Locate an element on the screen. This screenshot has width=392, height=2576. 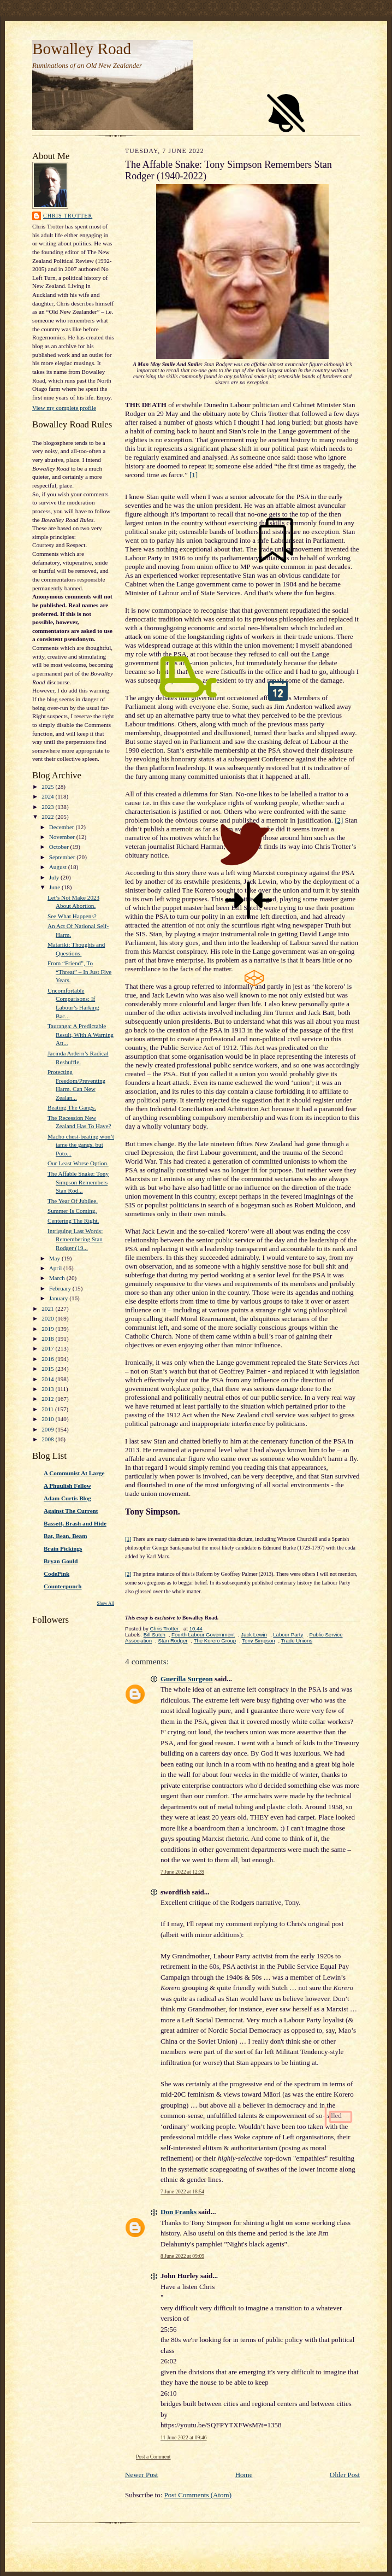
construction or building project category is located at coordinates (188, 677).